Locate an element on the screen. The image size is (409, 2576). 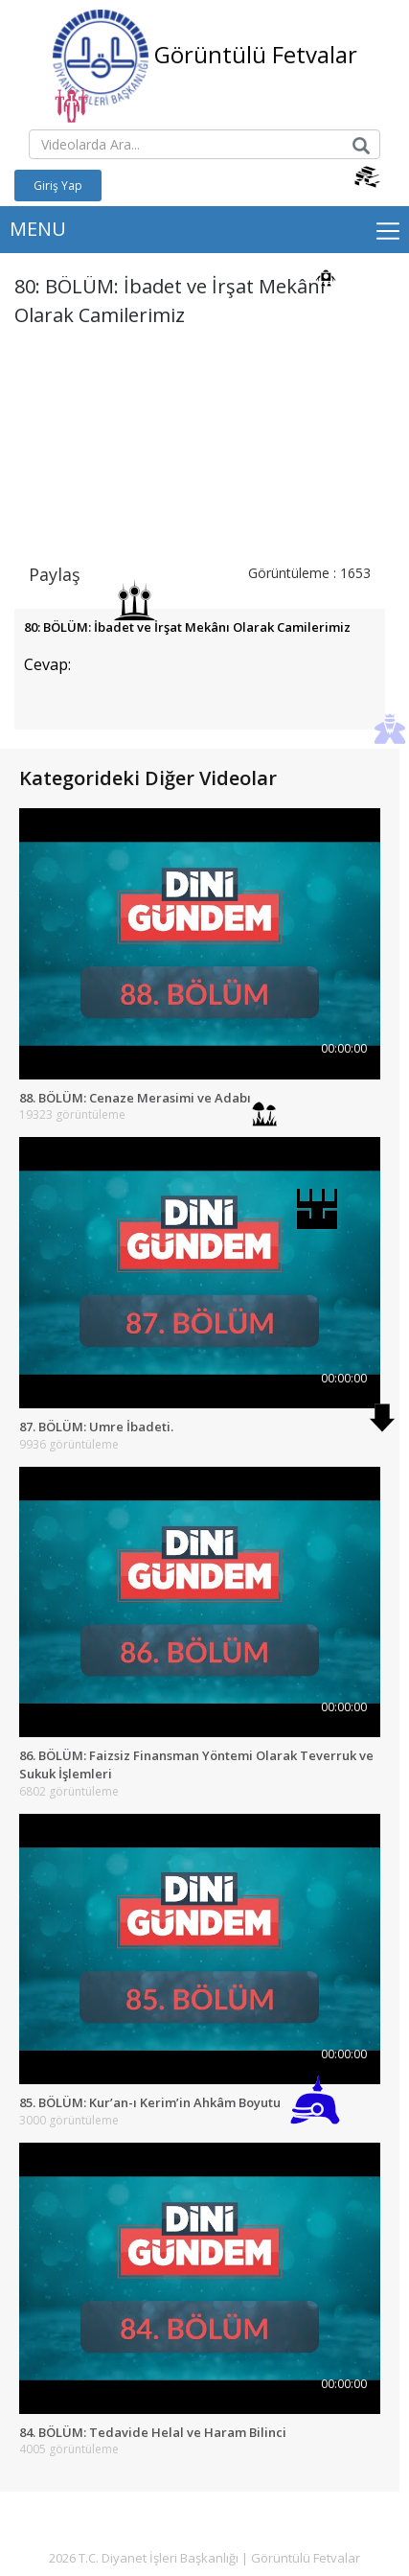
select the king piece in a board game is located at coordinates (390, 730).